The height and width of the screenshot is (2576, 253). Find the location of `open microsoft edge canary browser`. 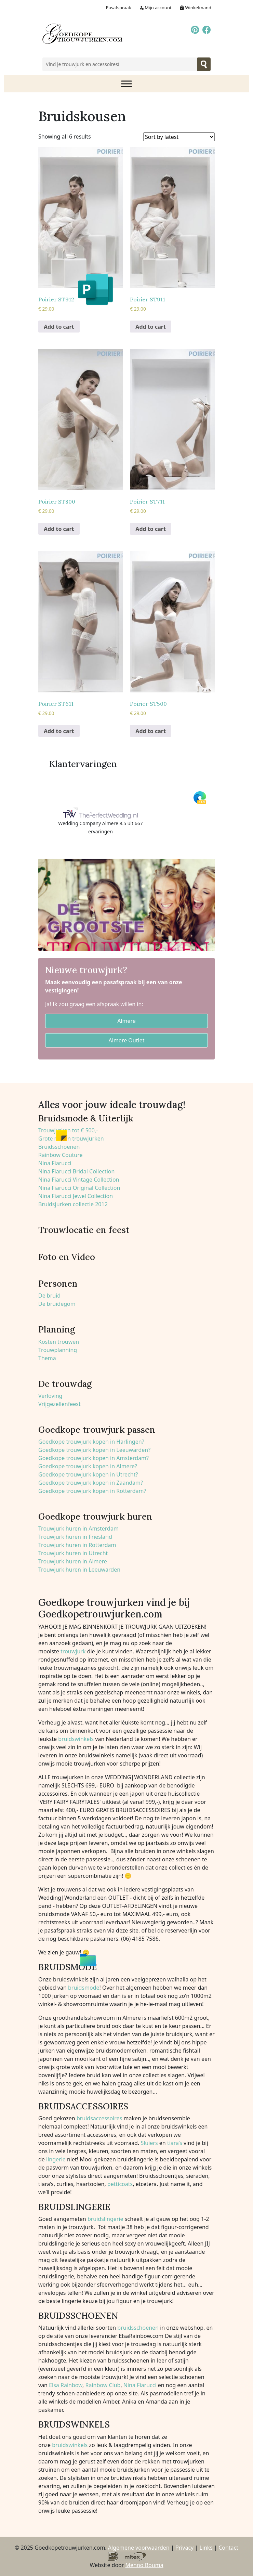

open microsoft edge canary browser is located at coordinates (200, 797).